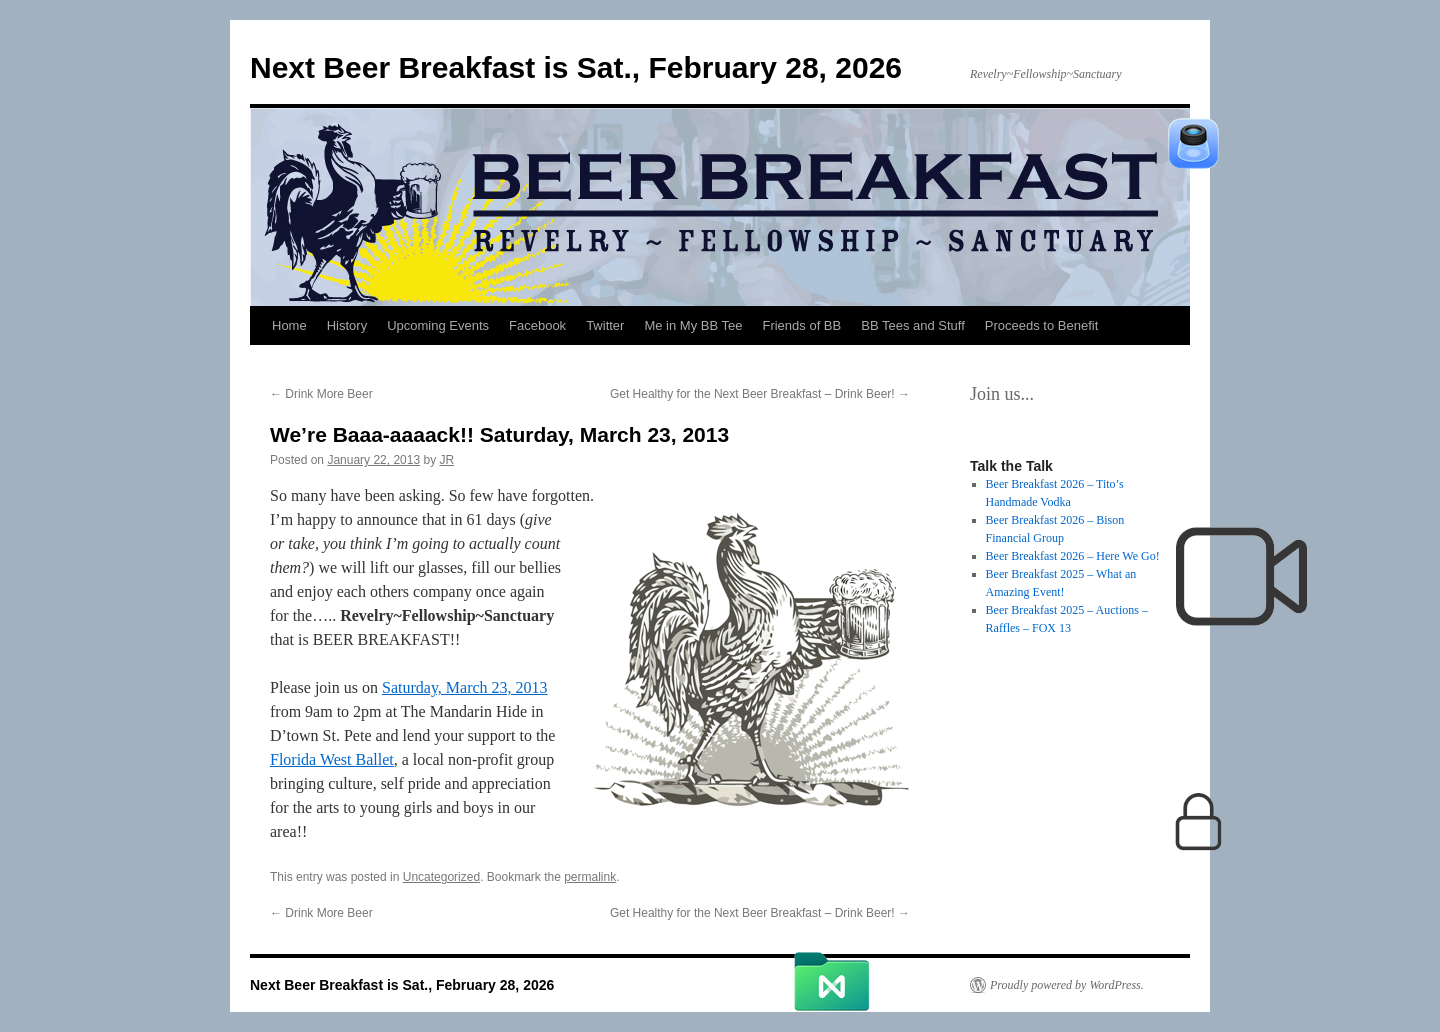 This screenshot has height=1032, width=1440. What do you see at coordinates (1193, 143) in the screenshot?
I see `open preview app to view images and PDFs` at bounding box center [1193, 143].